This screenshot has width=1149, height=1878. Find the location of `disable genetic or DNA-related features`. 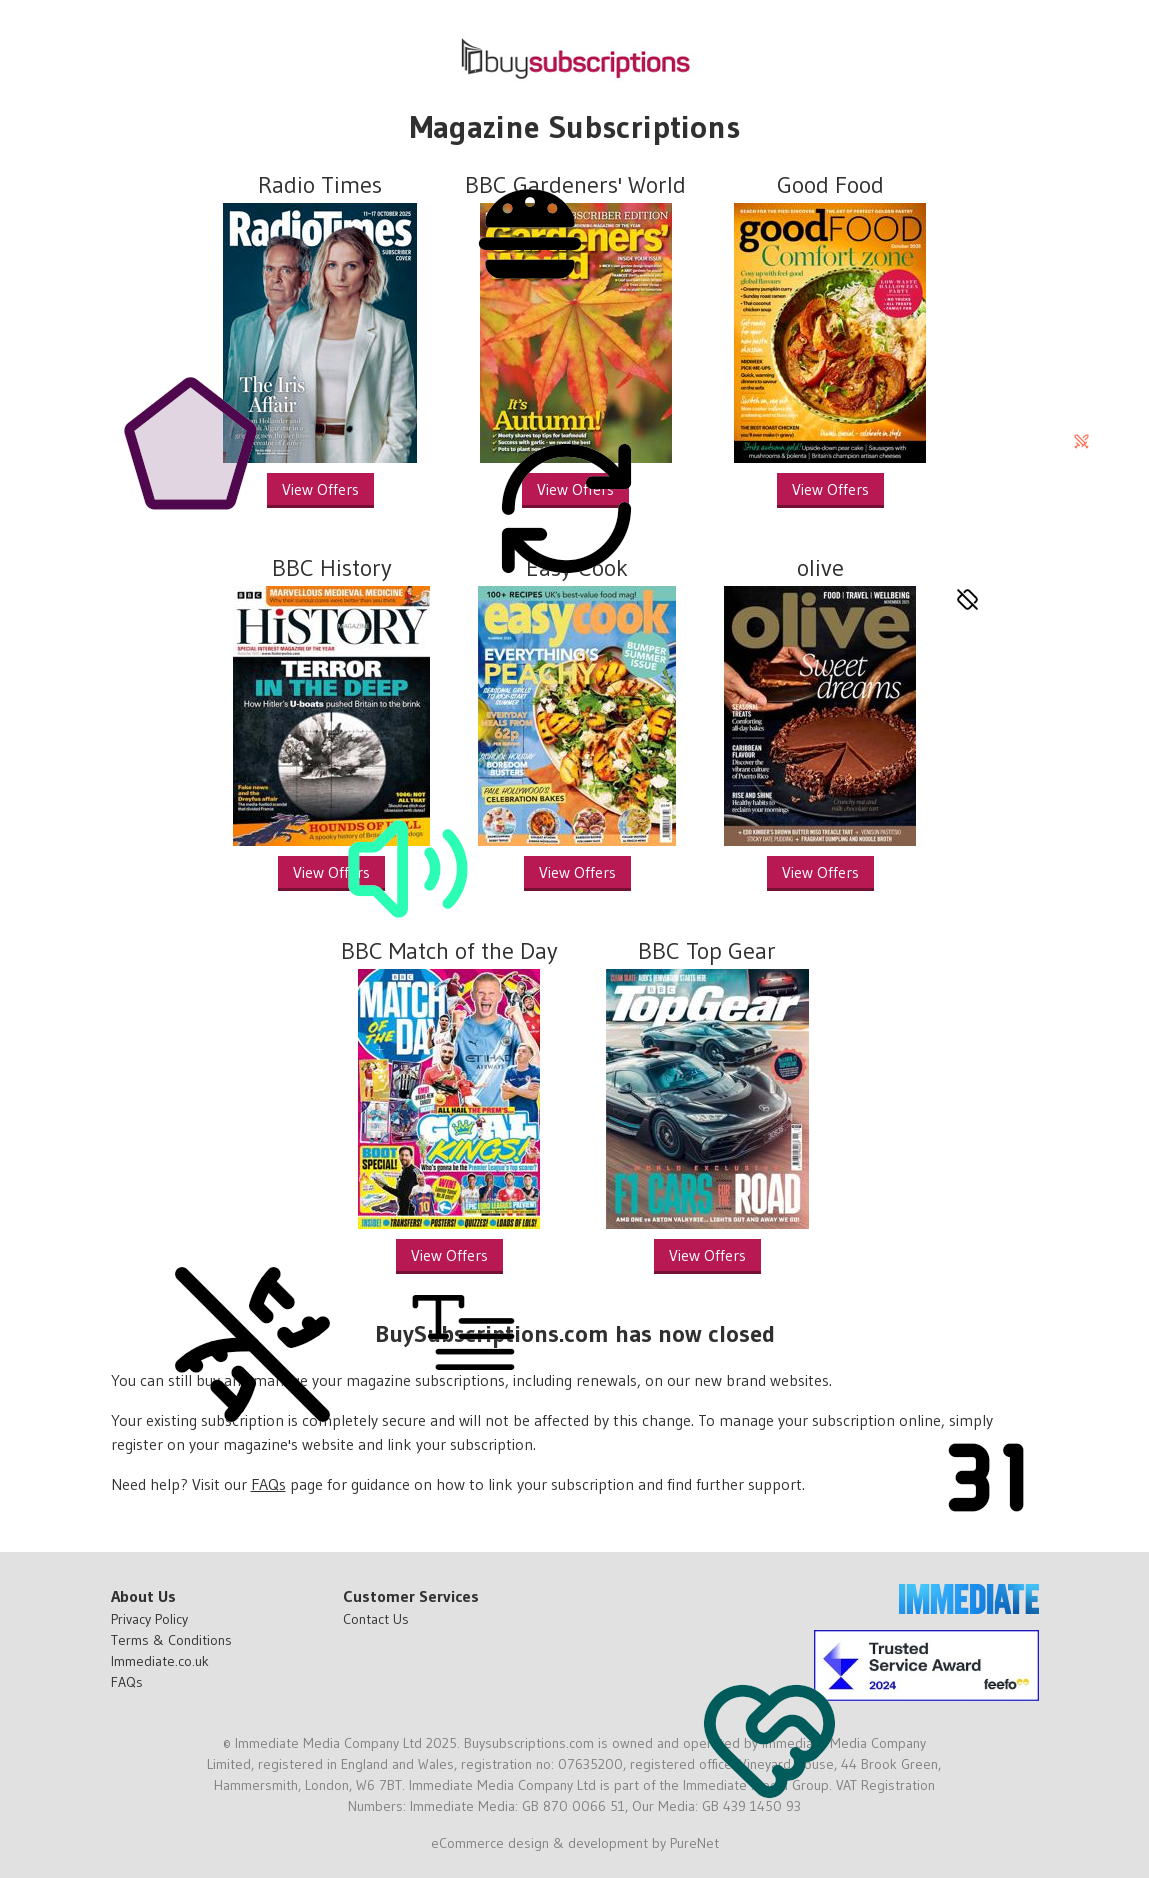

disable genetic or DNA-related features is located at coordinates (252, 1344).